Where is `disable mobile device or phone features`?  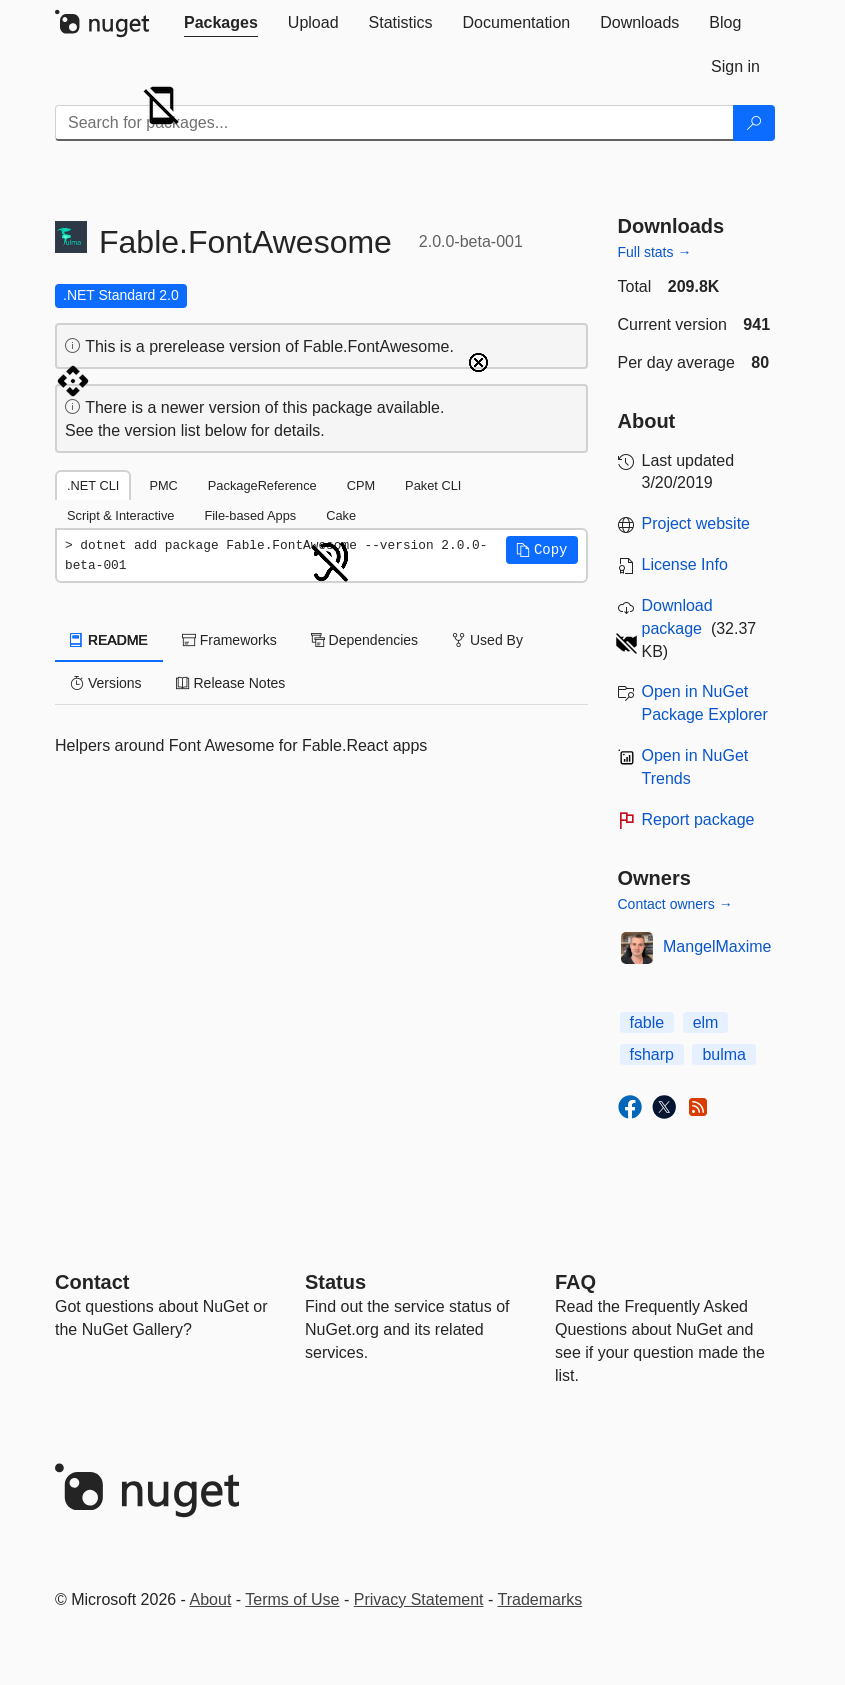 disable mobile device or phone features is located at coordinates (161, 105).